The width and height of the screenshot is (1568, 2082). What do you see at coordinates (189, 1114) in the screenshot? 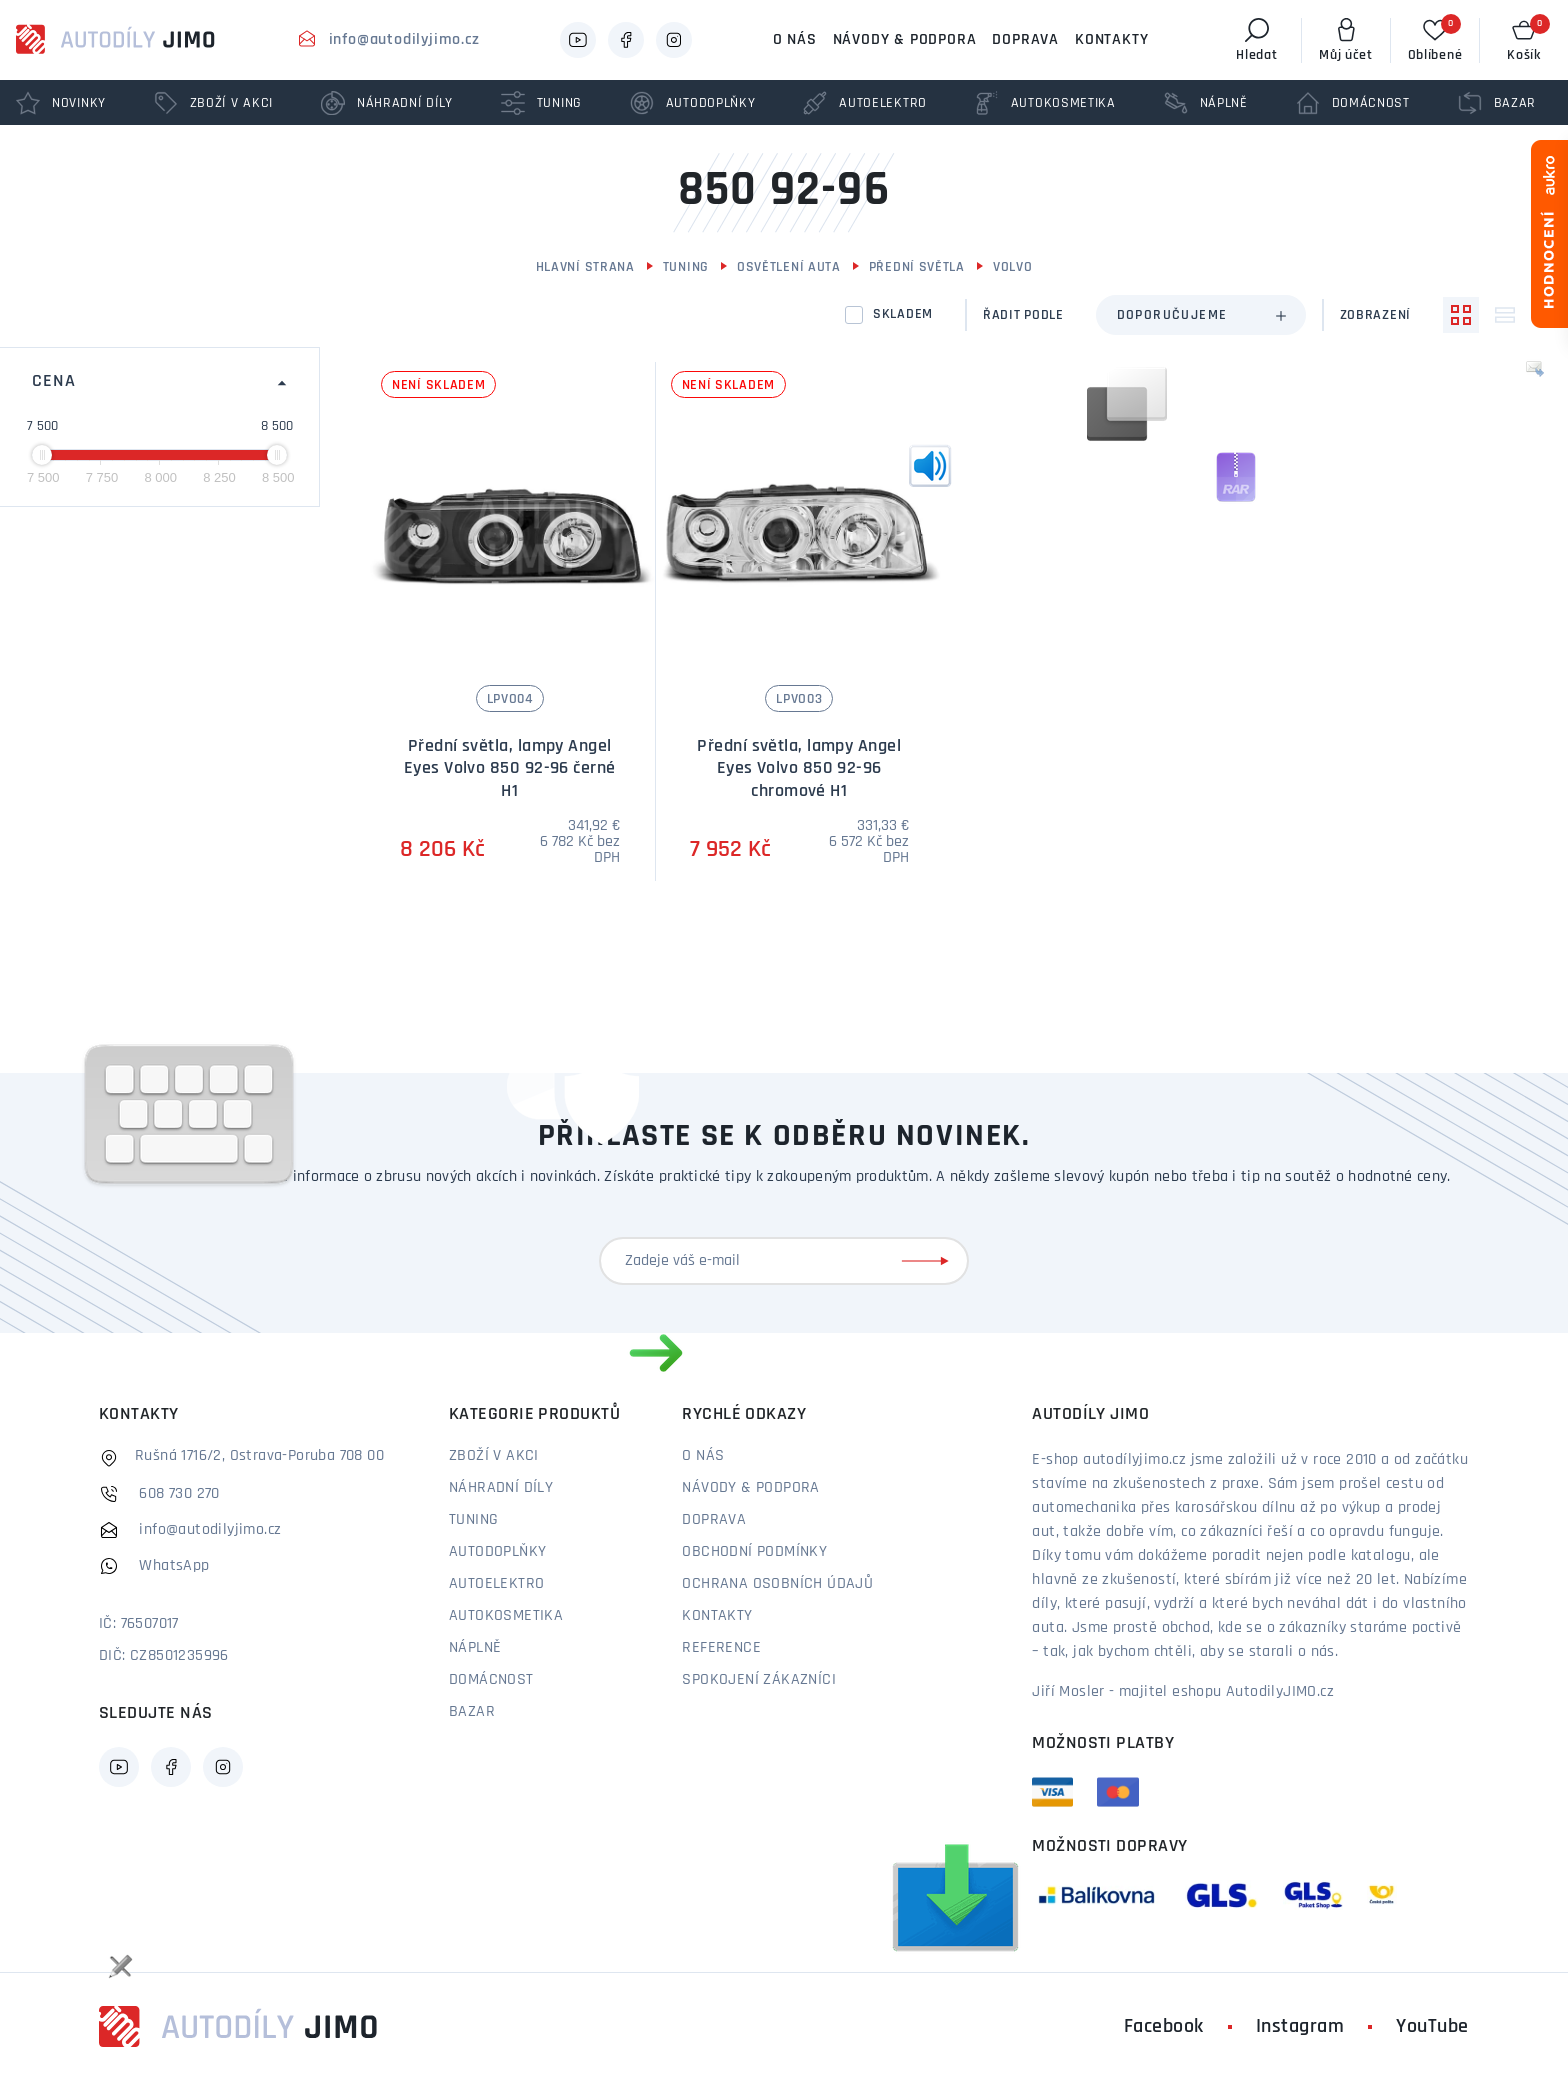
I see `access keyboard settings and preferences` at bounding box center [189, 1114].